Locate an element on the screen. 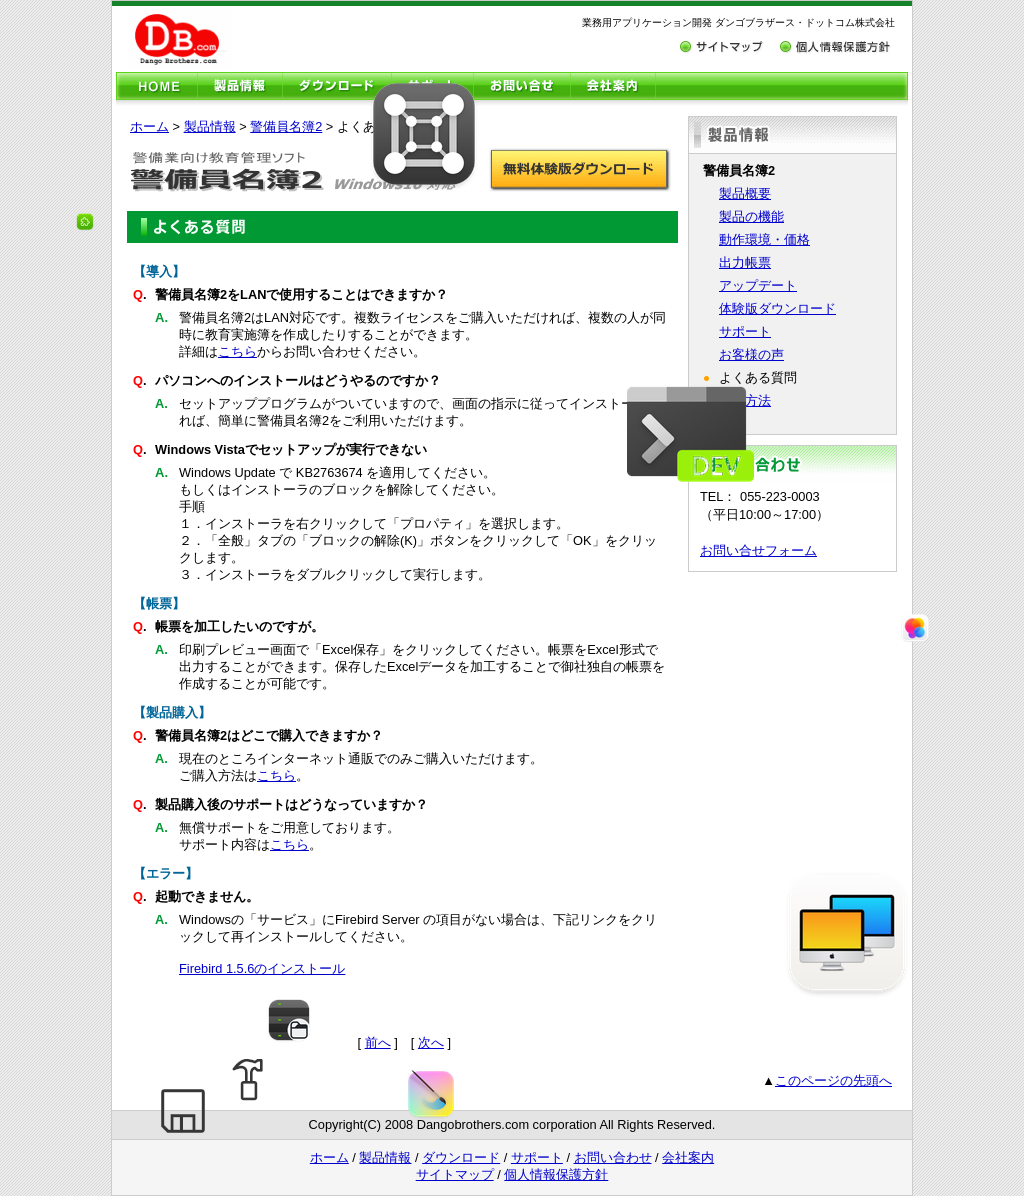 The image size is (1024, 1196). save current file or document is located at coordinates (183, 1111).